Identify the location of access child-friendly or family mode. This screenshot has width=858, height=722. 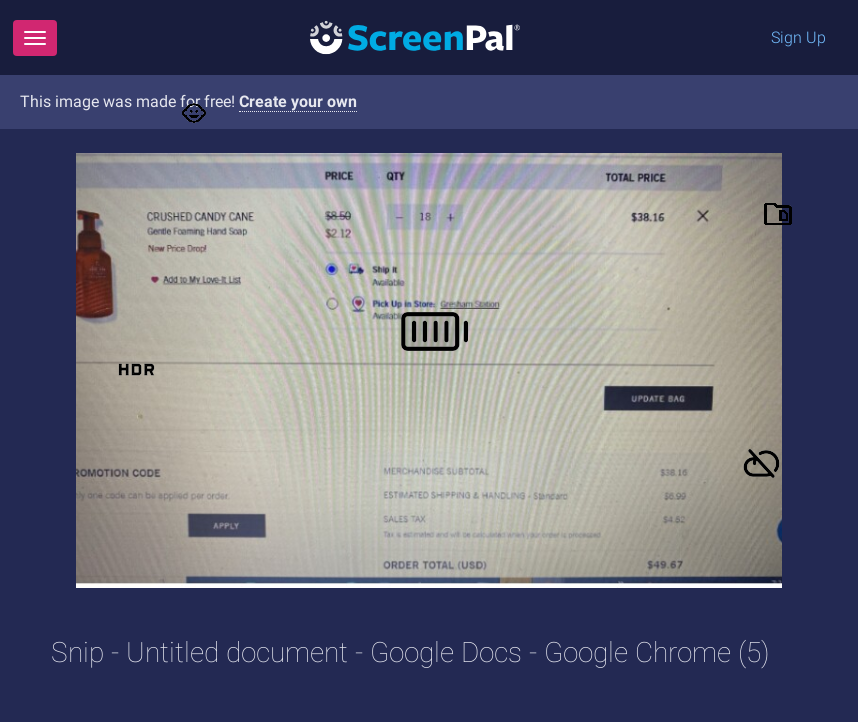
(194, 113).